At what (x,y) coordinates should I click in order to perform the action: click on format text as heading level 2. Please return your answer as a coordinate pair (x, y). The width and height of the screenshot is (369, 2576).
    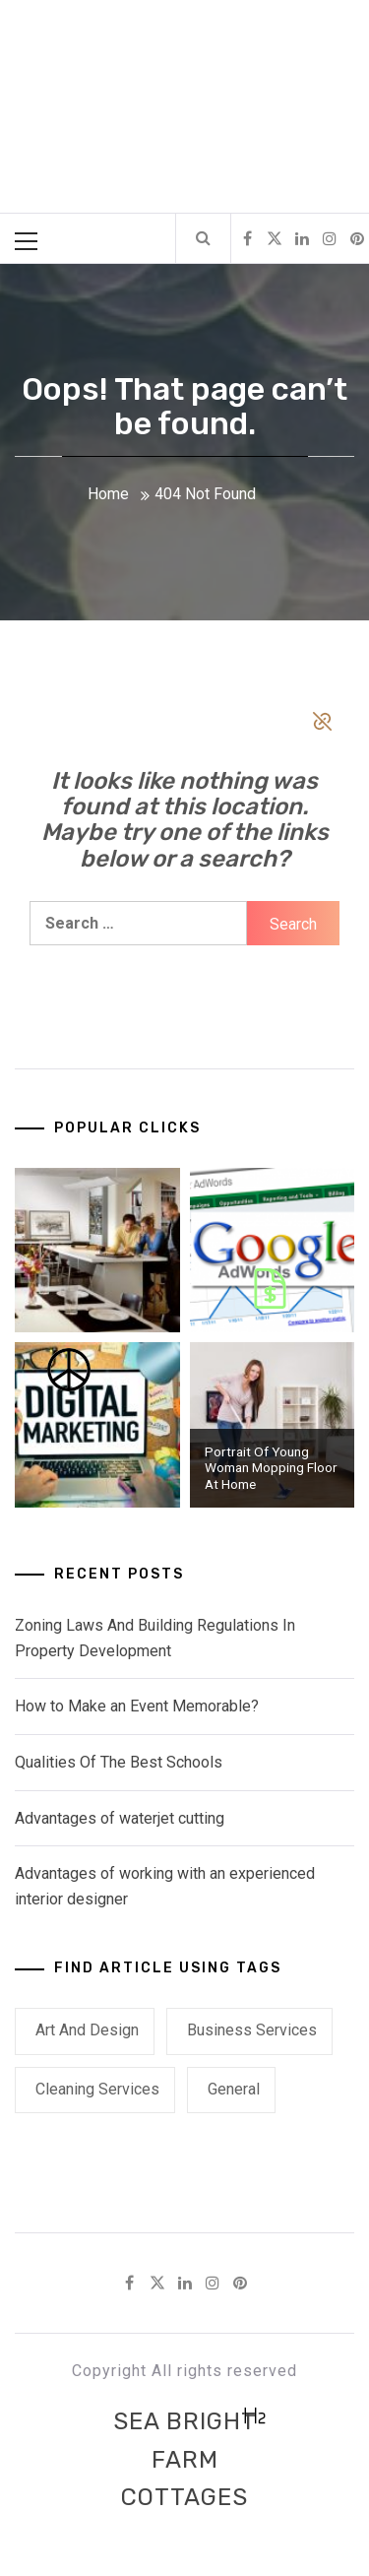
    Looking at the image, I should click on (255, 2415).